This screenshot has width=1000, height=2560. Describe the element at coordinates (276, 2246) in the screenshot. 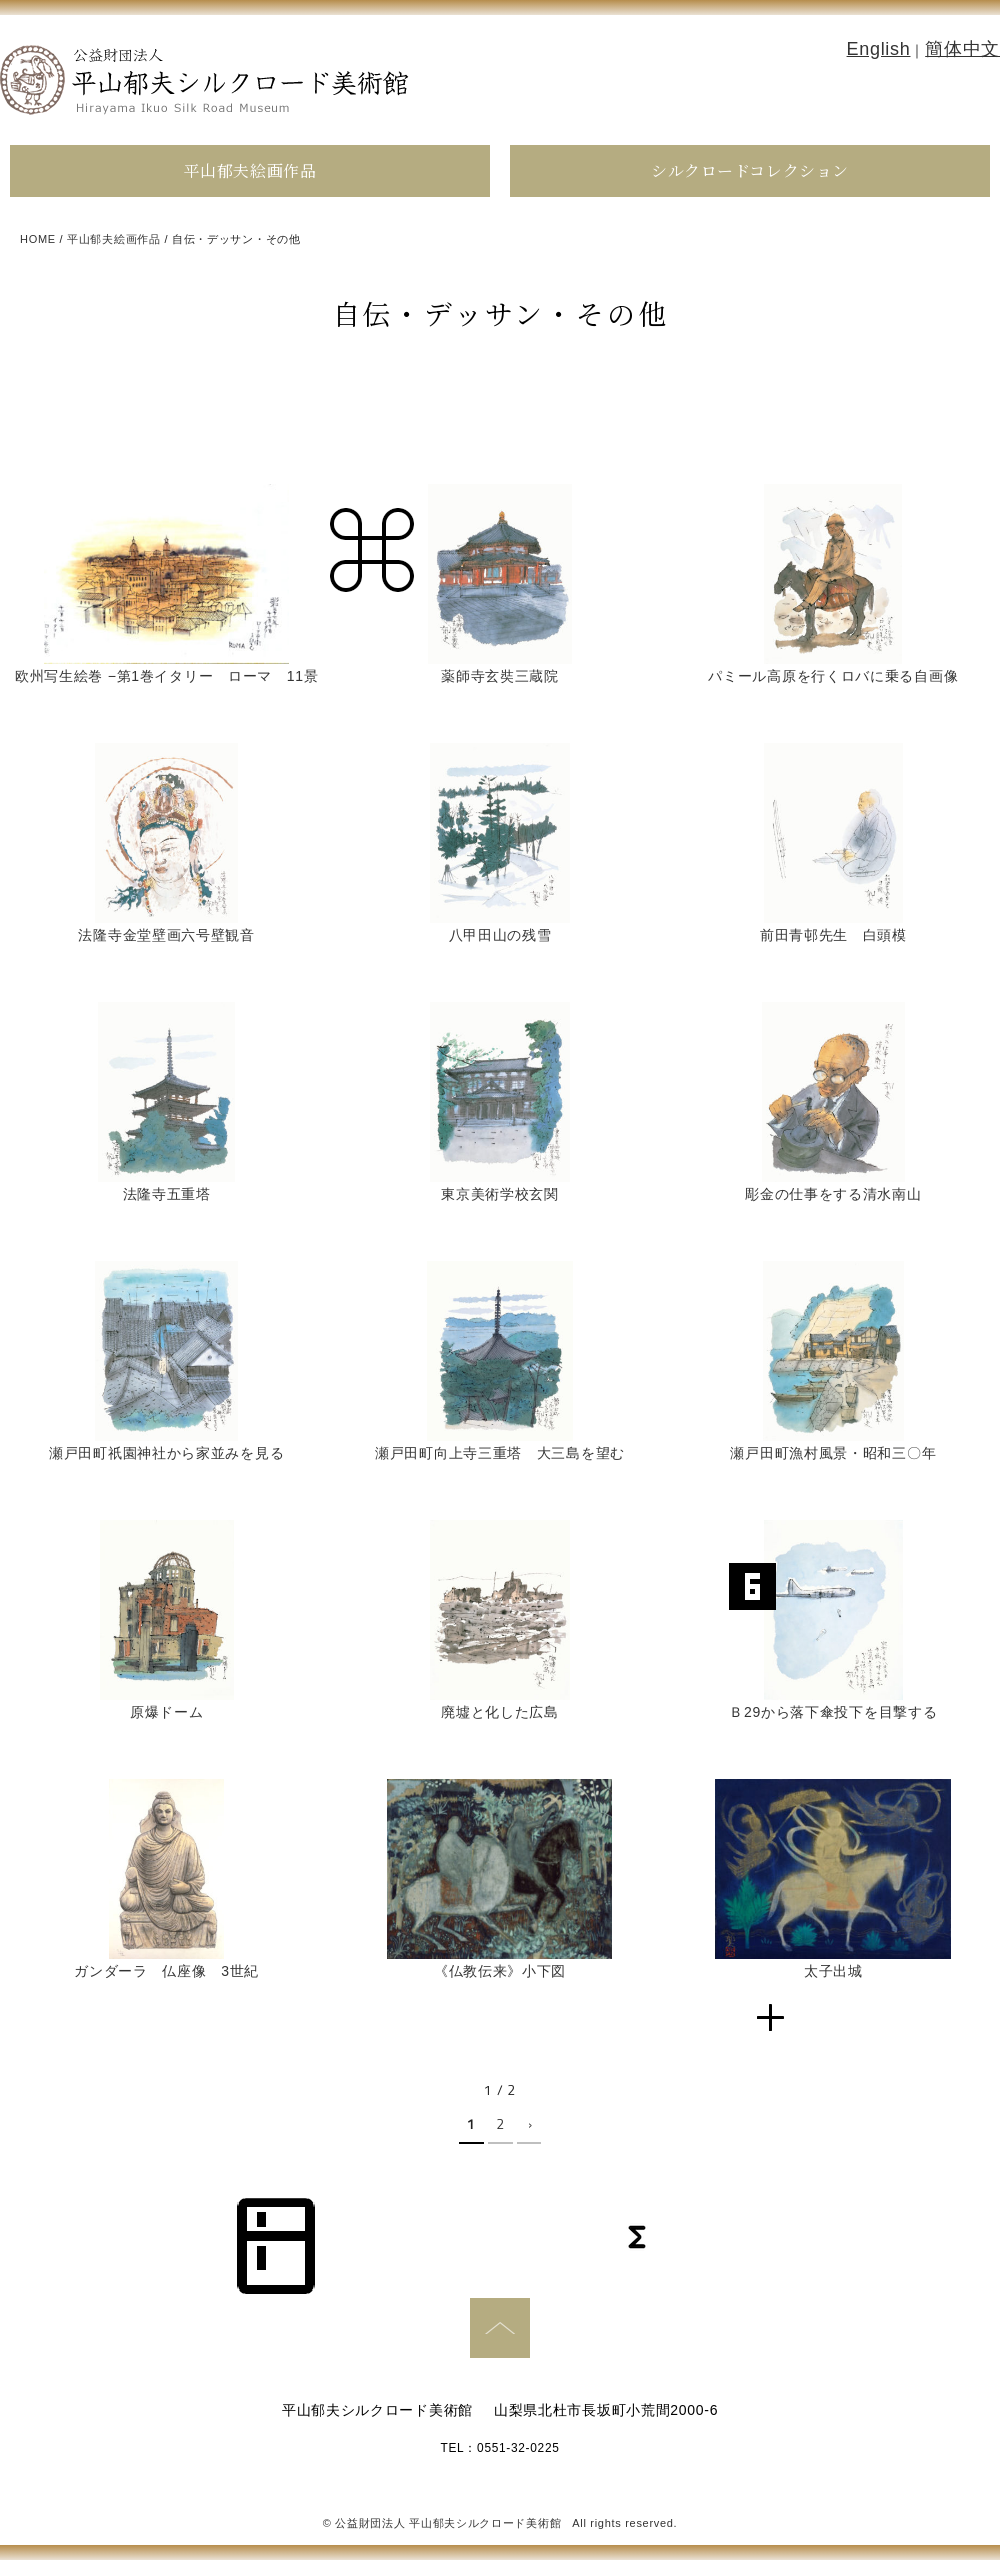

I see `access kitchen appliances or settings` at that location.